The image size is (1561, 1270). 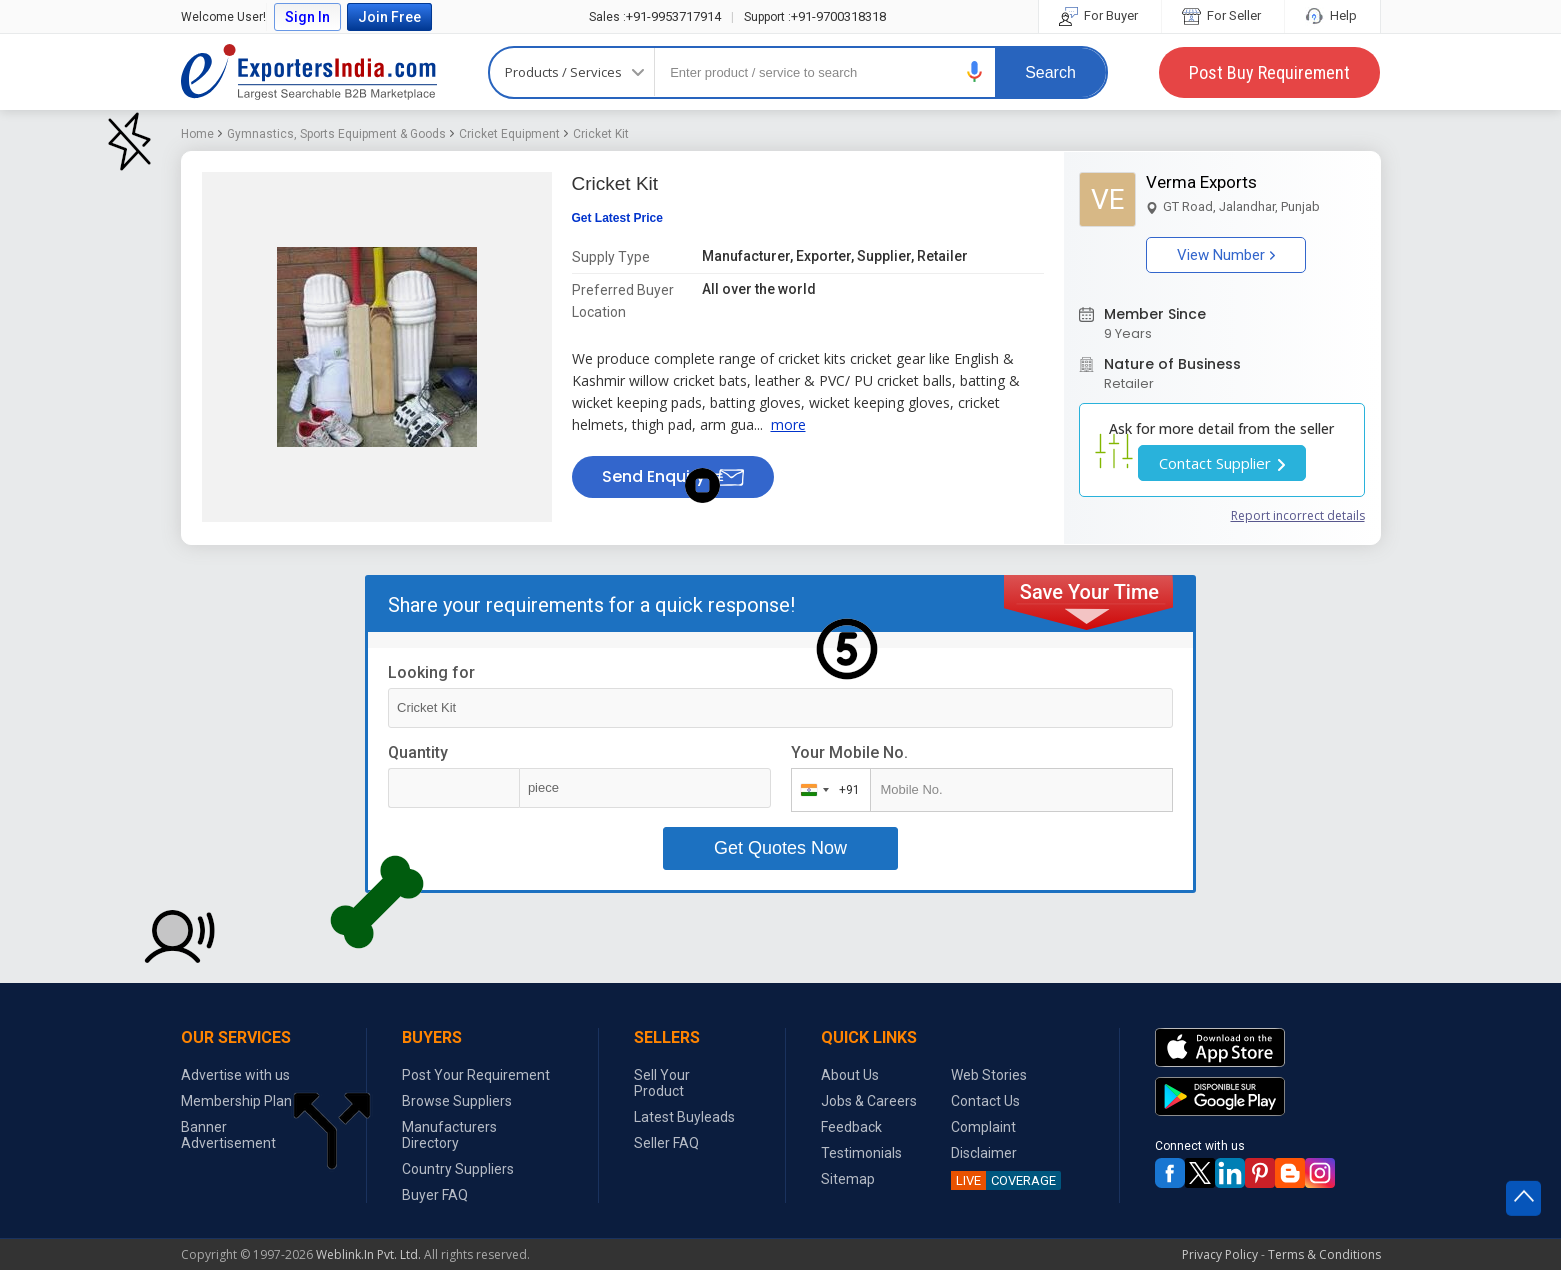 I want to click on disable flash or lightning mode, so click(x=129, y=141).